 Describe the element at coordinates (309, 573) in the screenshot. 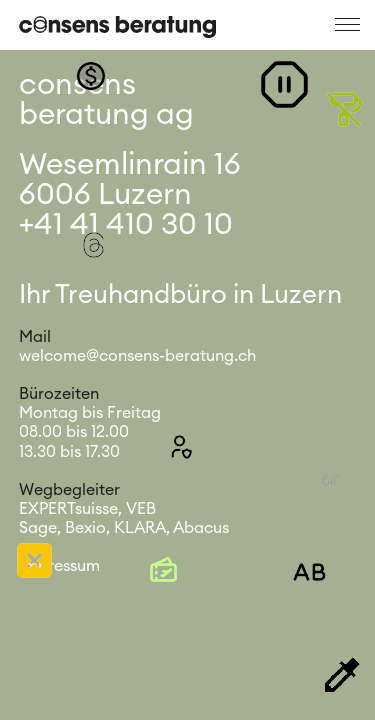

I see `toggle uppercase text formatting` at that location.